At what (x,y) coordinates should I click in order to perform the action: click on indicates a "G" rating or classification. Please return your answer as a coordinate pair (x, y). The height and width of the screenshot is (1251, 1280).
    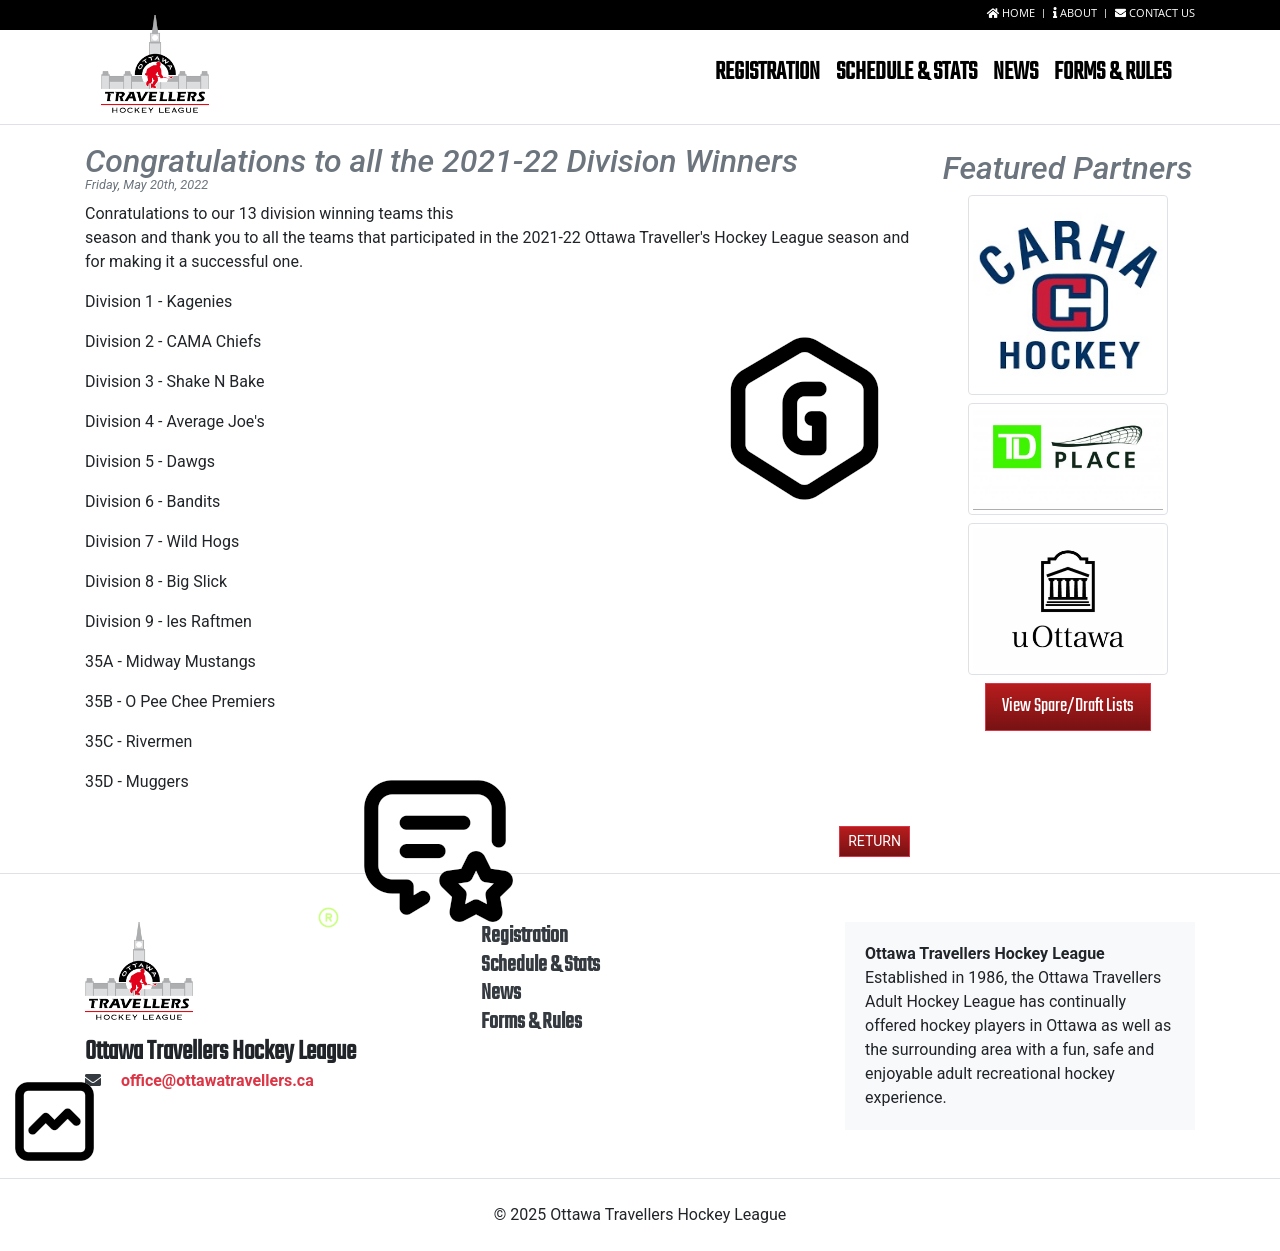
    Looking at the image, I should click on (804, 418).